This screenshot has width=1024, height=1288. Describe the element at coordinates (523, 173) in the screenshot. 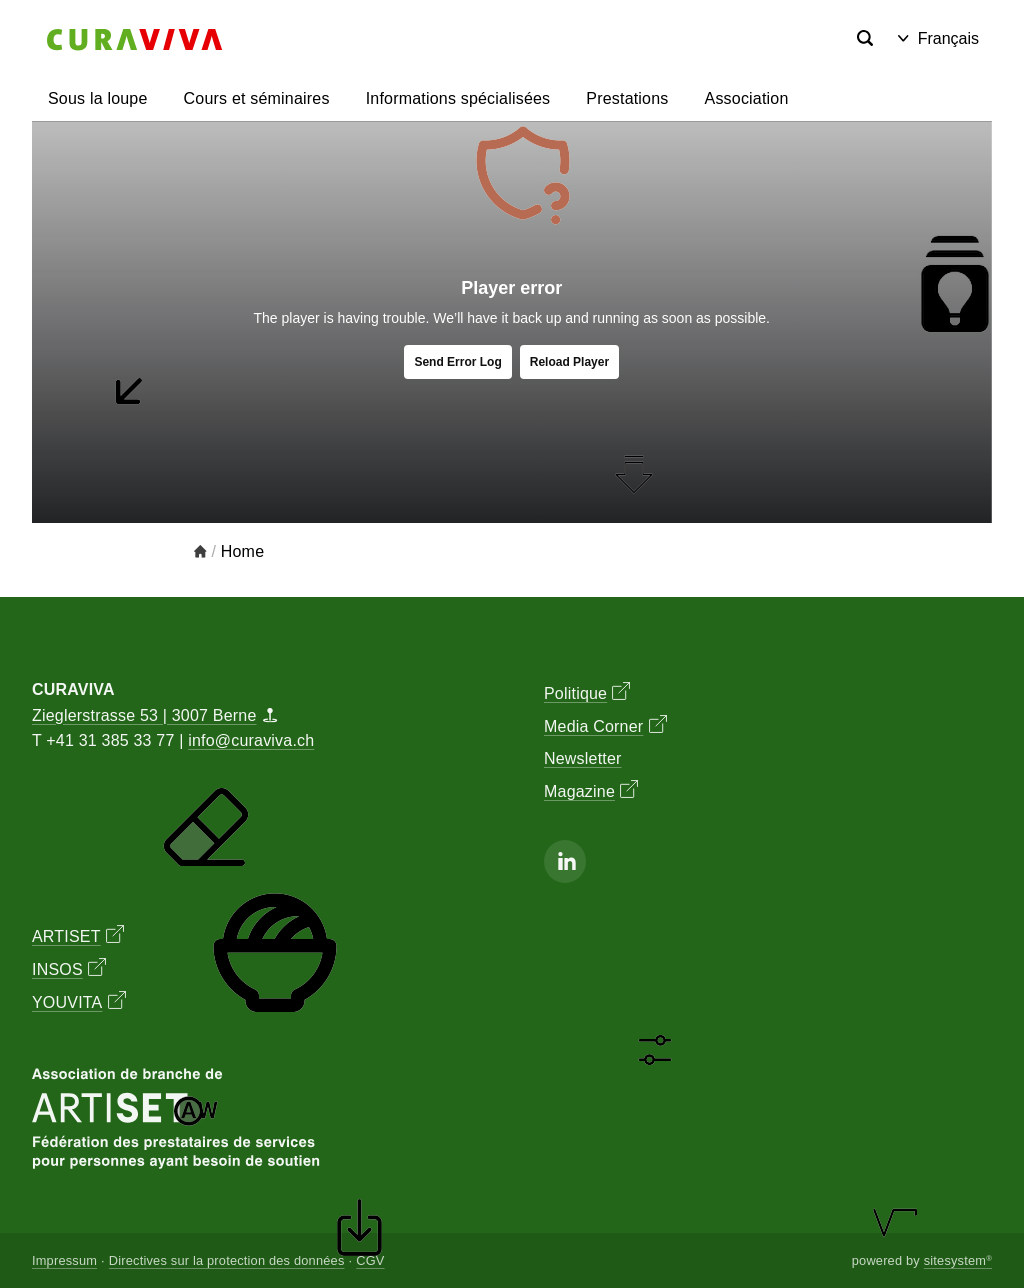

I see `access security help or FAQ` at that location.